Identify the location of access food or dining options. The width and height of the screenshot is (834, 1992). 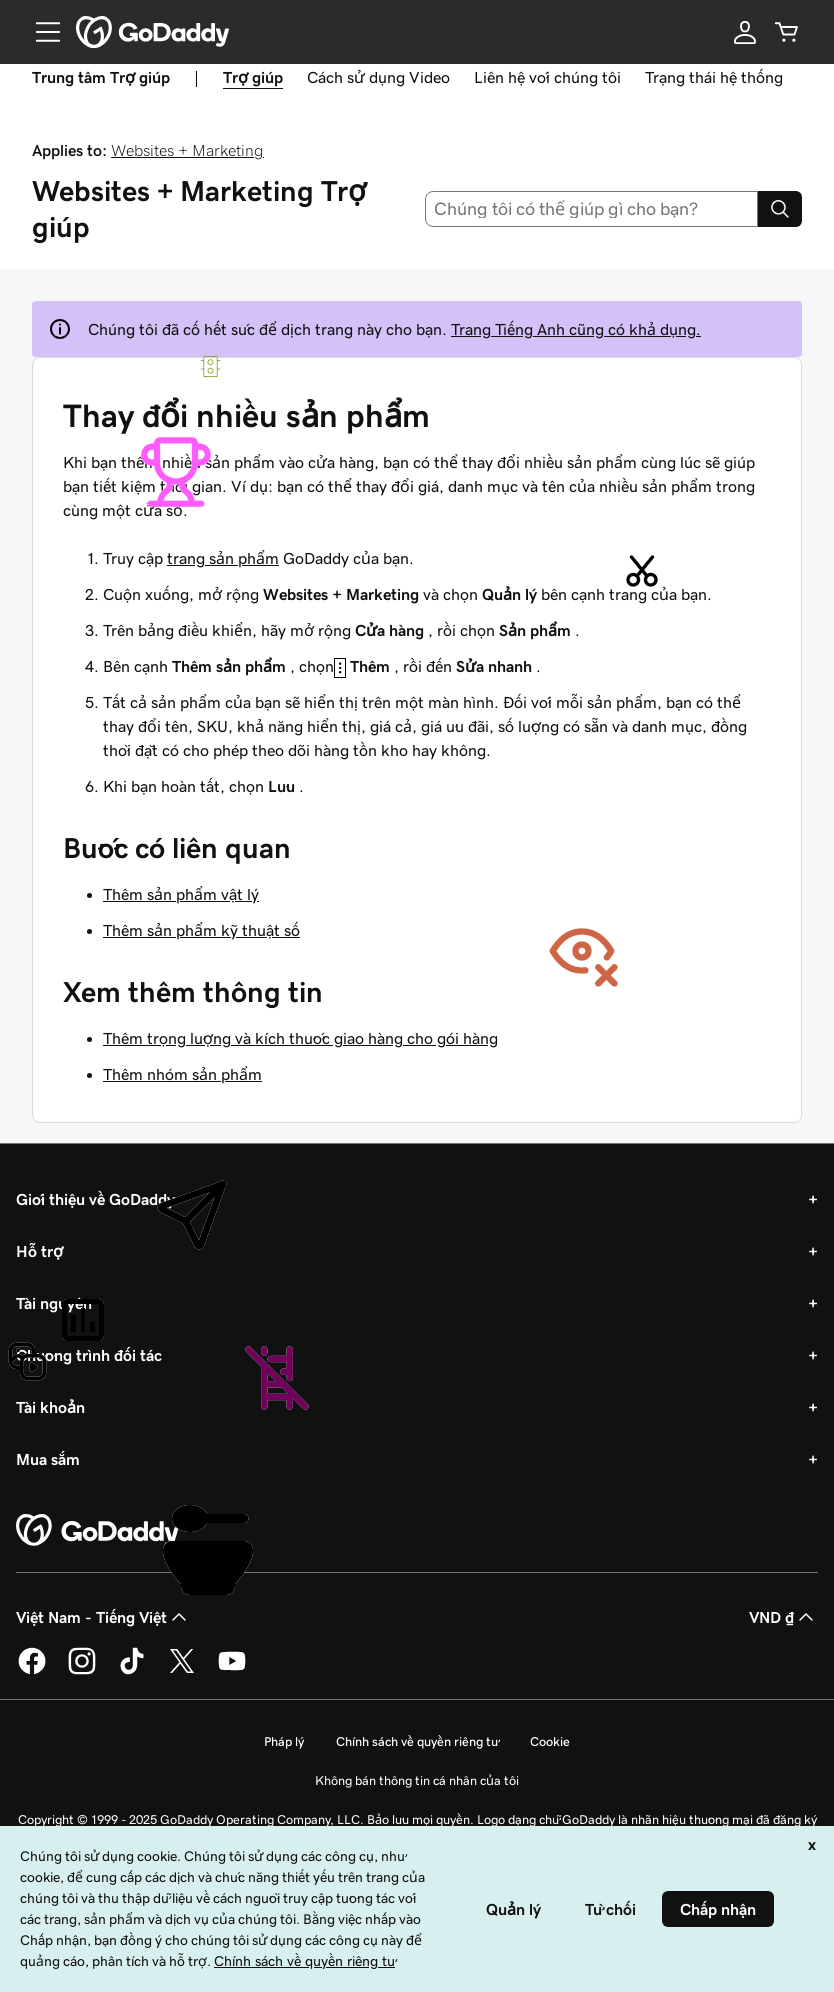
(208, 1550).